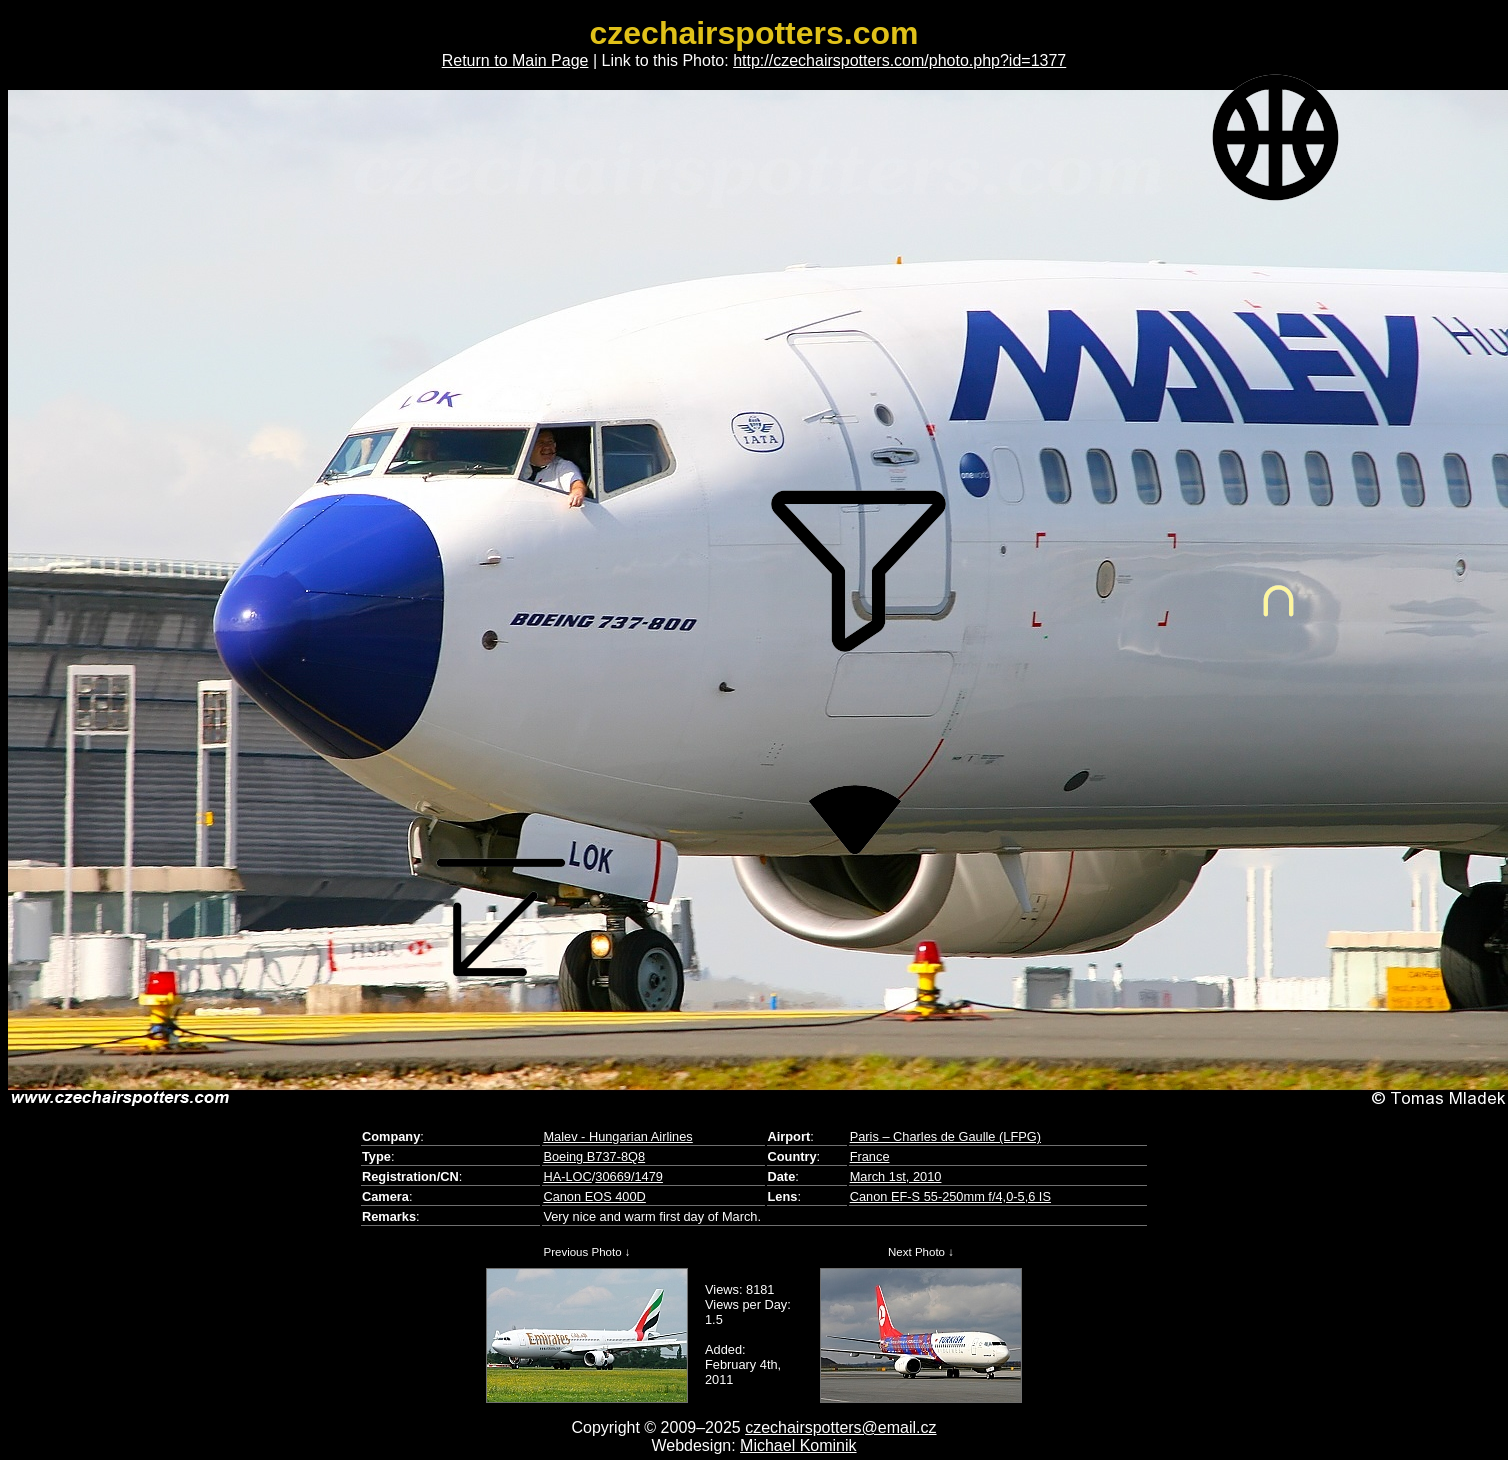  I want to click on access sports or basketball-related content, so click(1275, 137).